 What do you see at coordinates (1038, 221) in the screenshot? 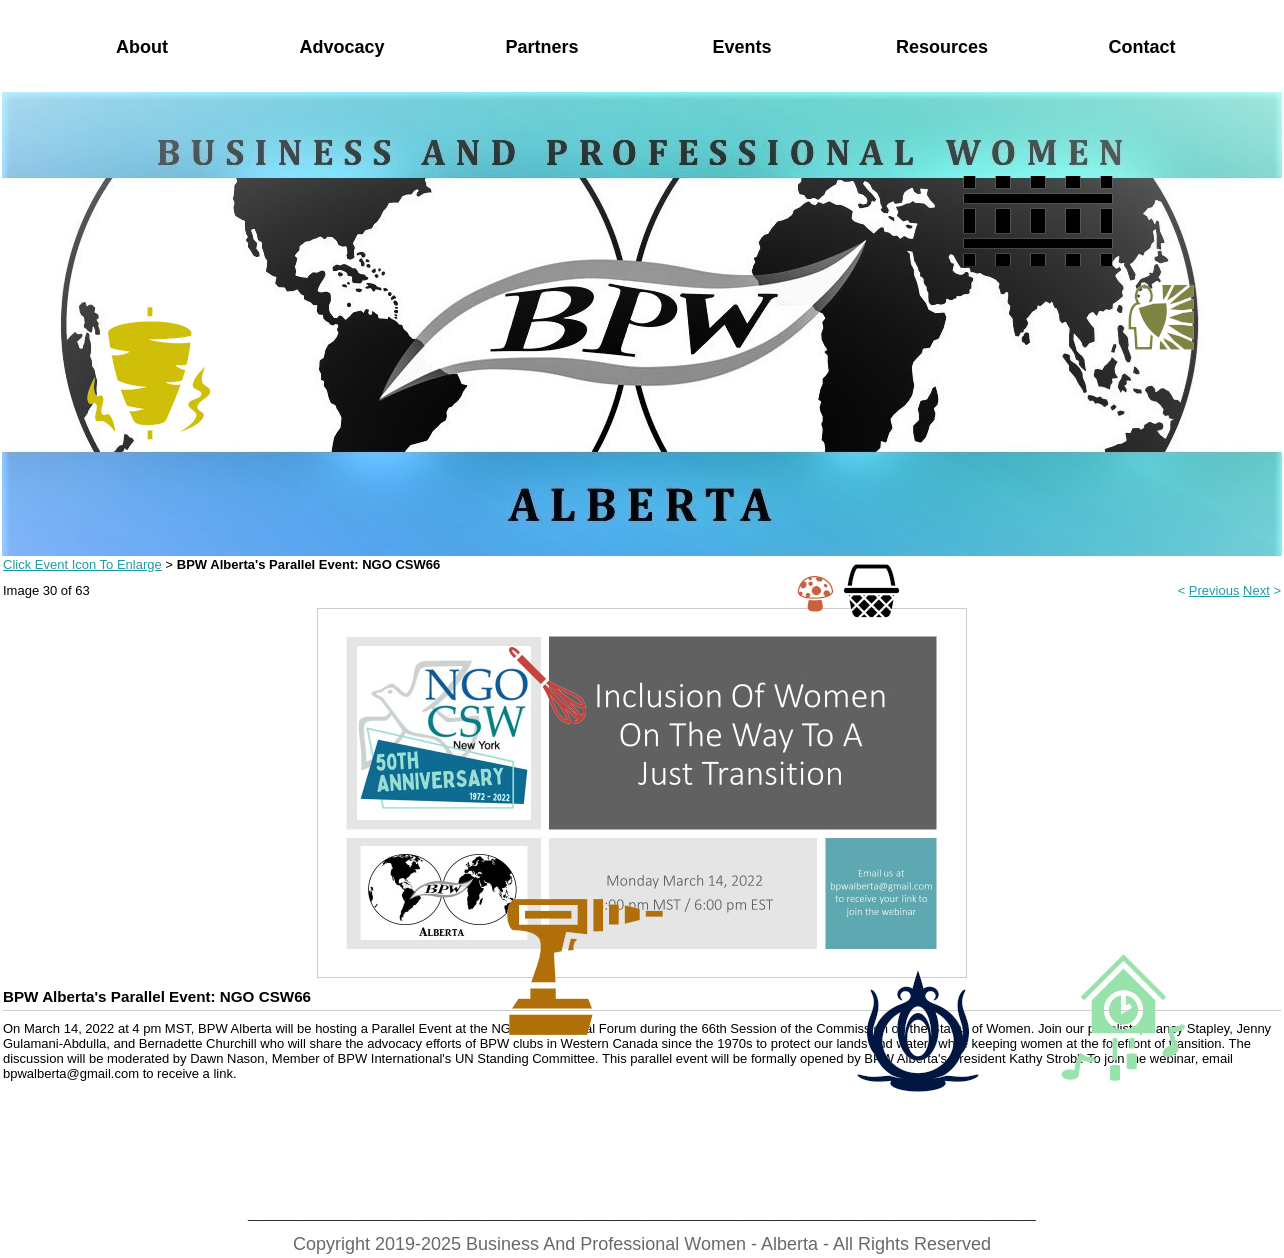
I see `access train or railway station information` at bounding box center [1038, 221].